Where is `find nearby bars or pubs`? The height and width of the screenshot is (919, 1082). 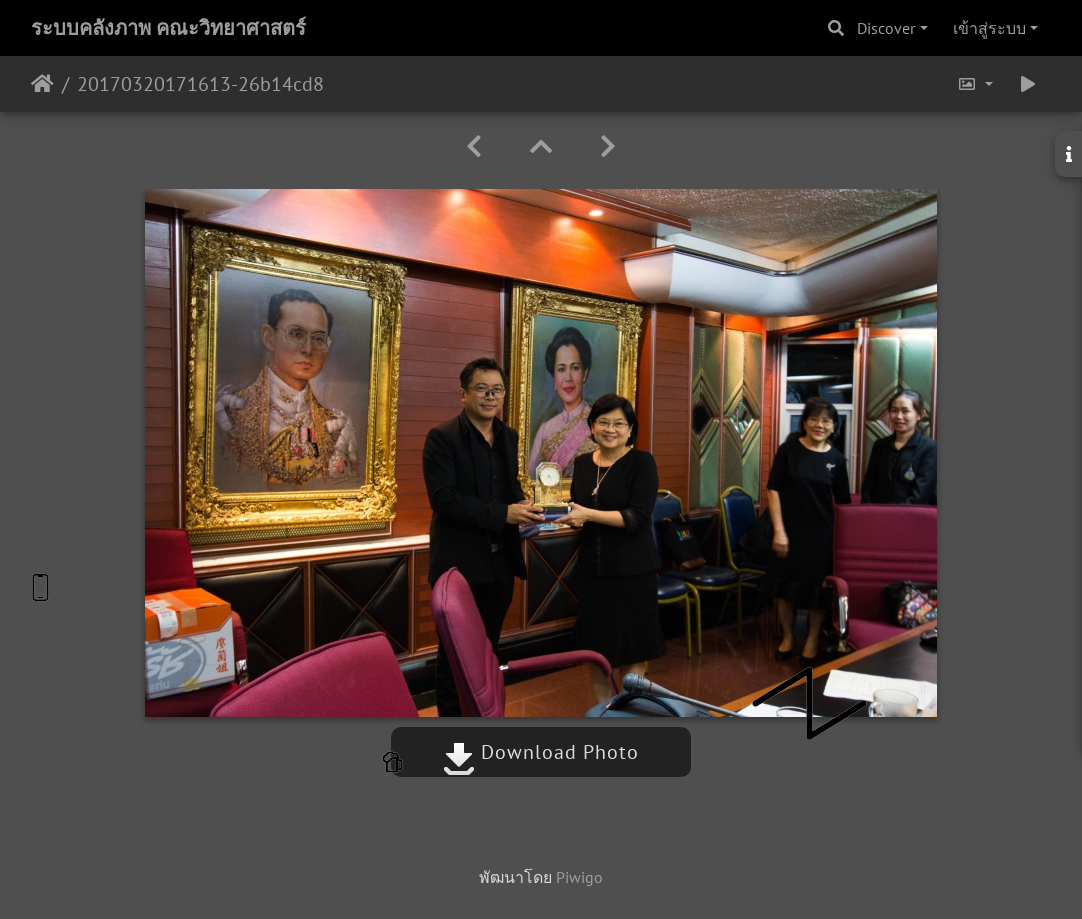 find nearby bars or pubs is located at coordinates (392, 762).